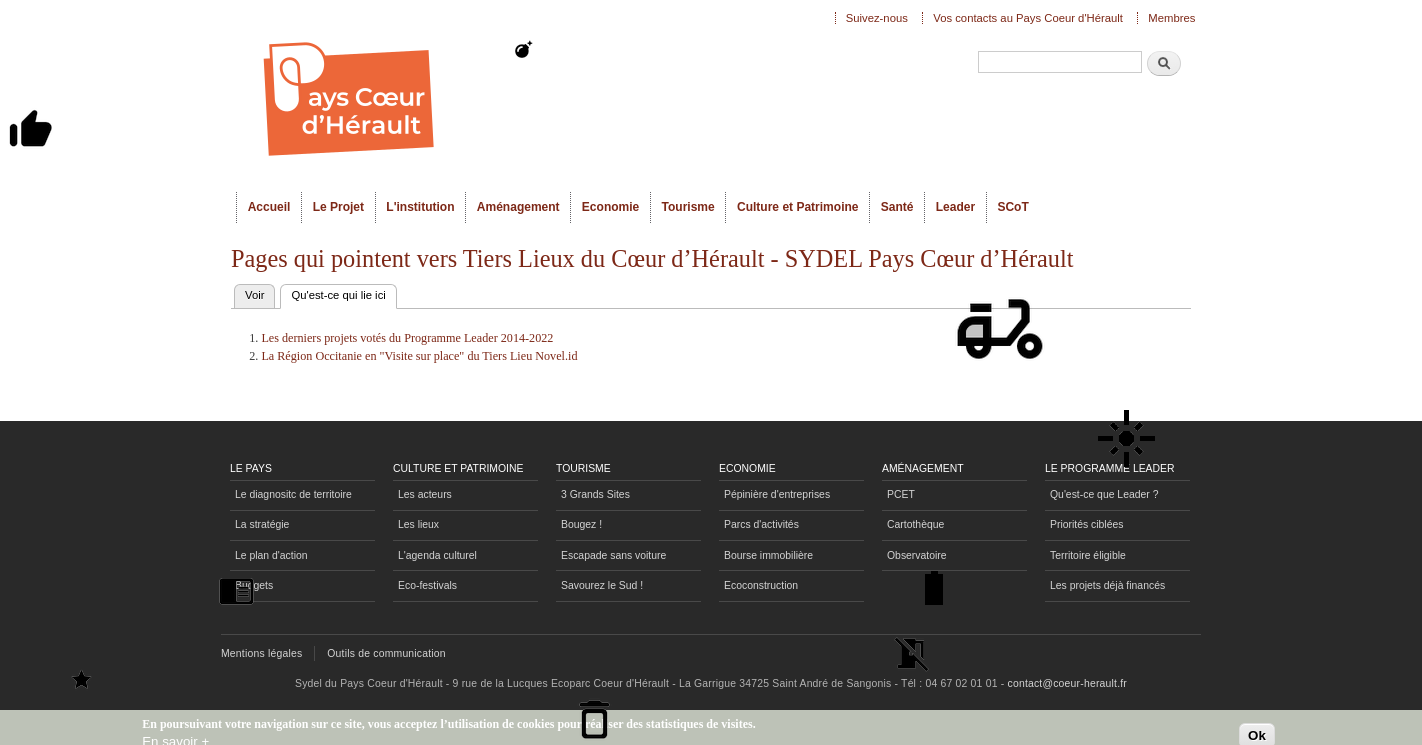 The image size is (1422, 745). What do you see at coordinates (594, 719) in the screenshot?
I see `delete an item` at bounding box center [594, 719].